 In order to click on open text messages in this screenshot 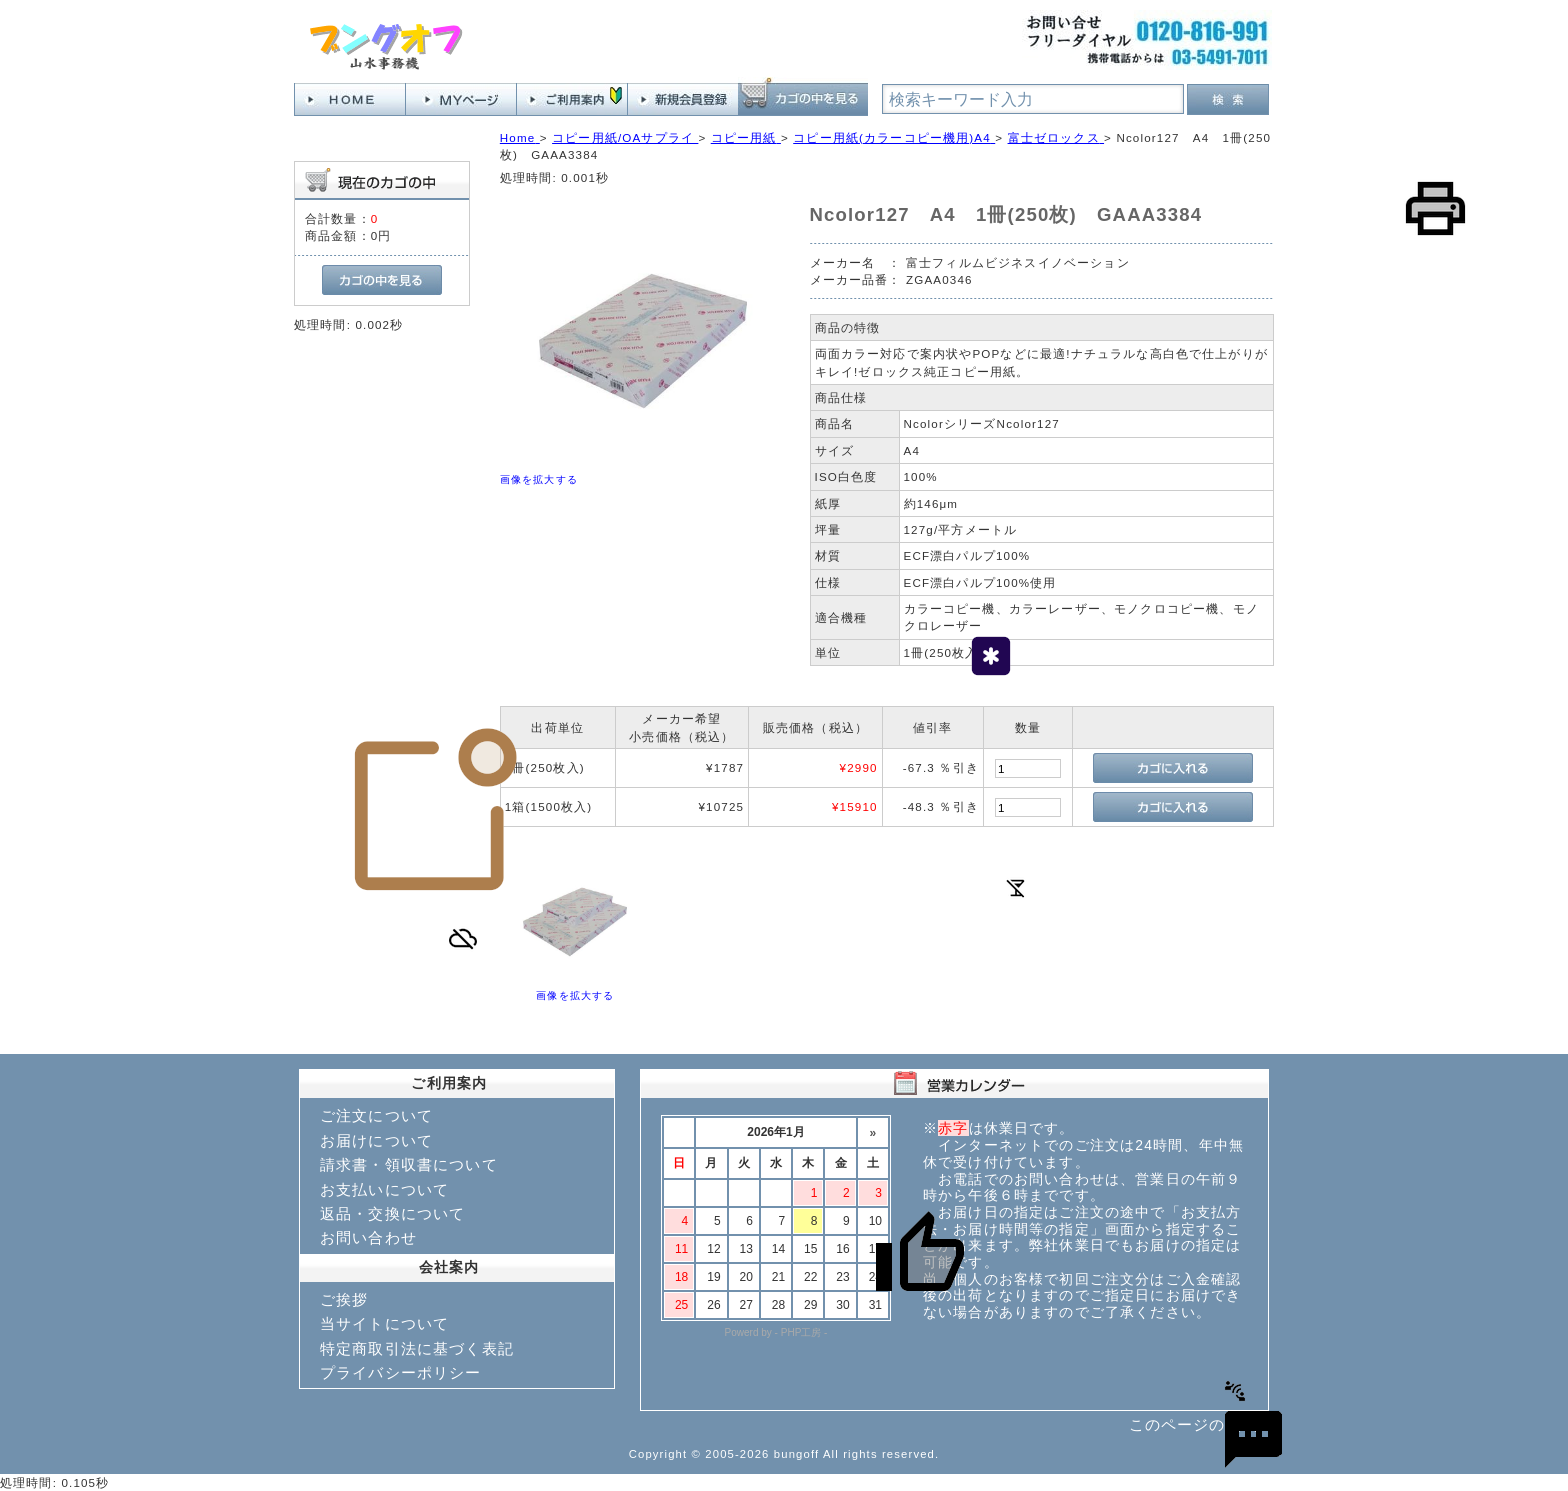, I will do `click(1253, 1439)`.